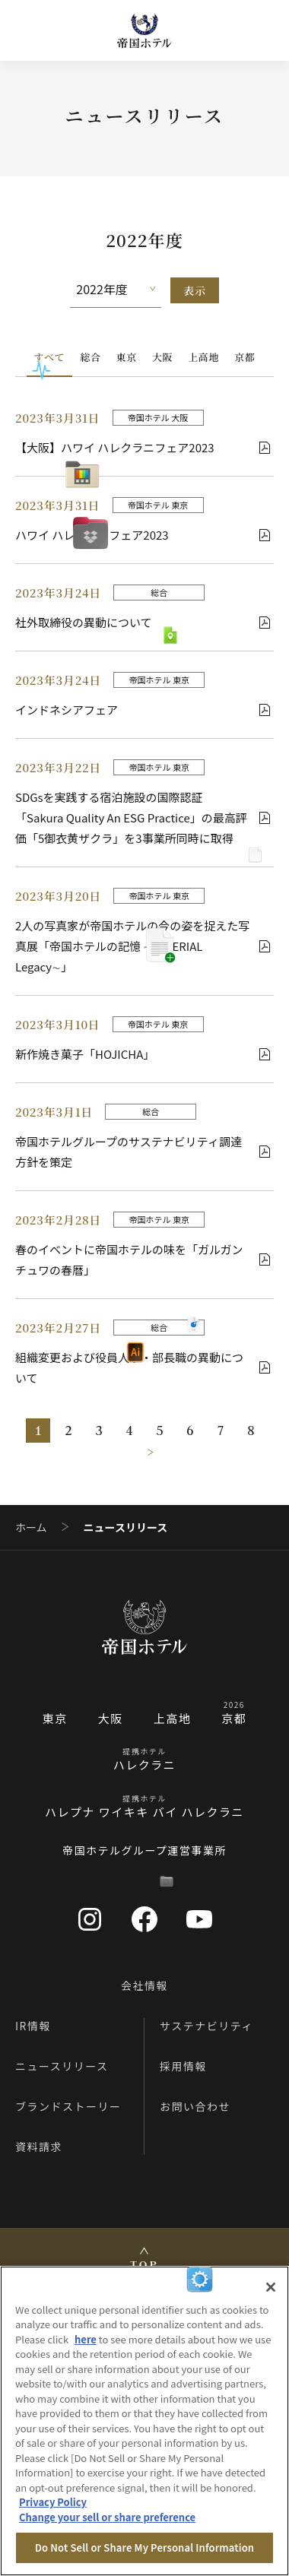 The image size is (289, 2576). I want to click on open an Adobe Illustrator file, so click(135, 1352).